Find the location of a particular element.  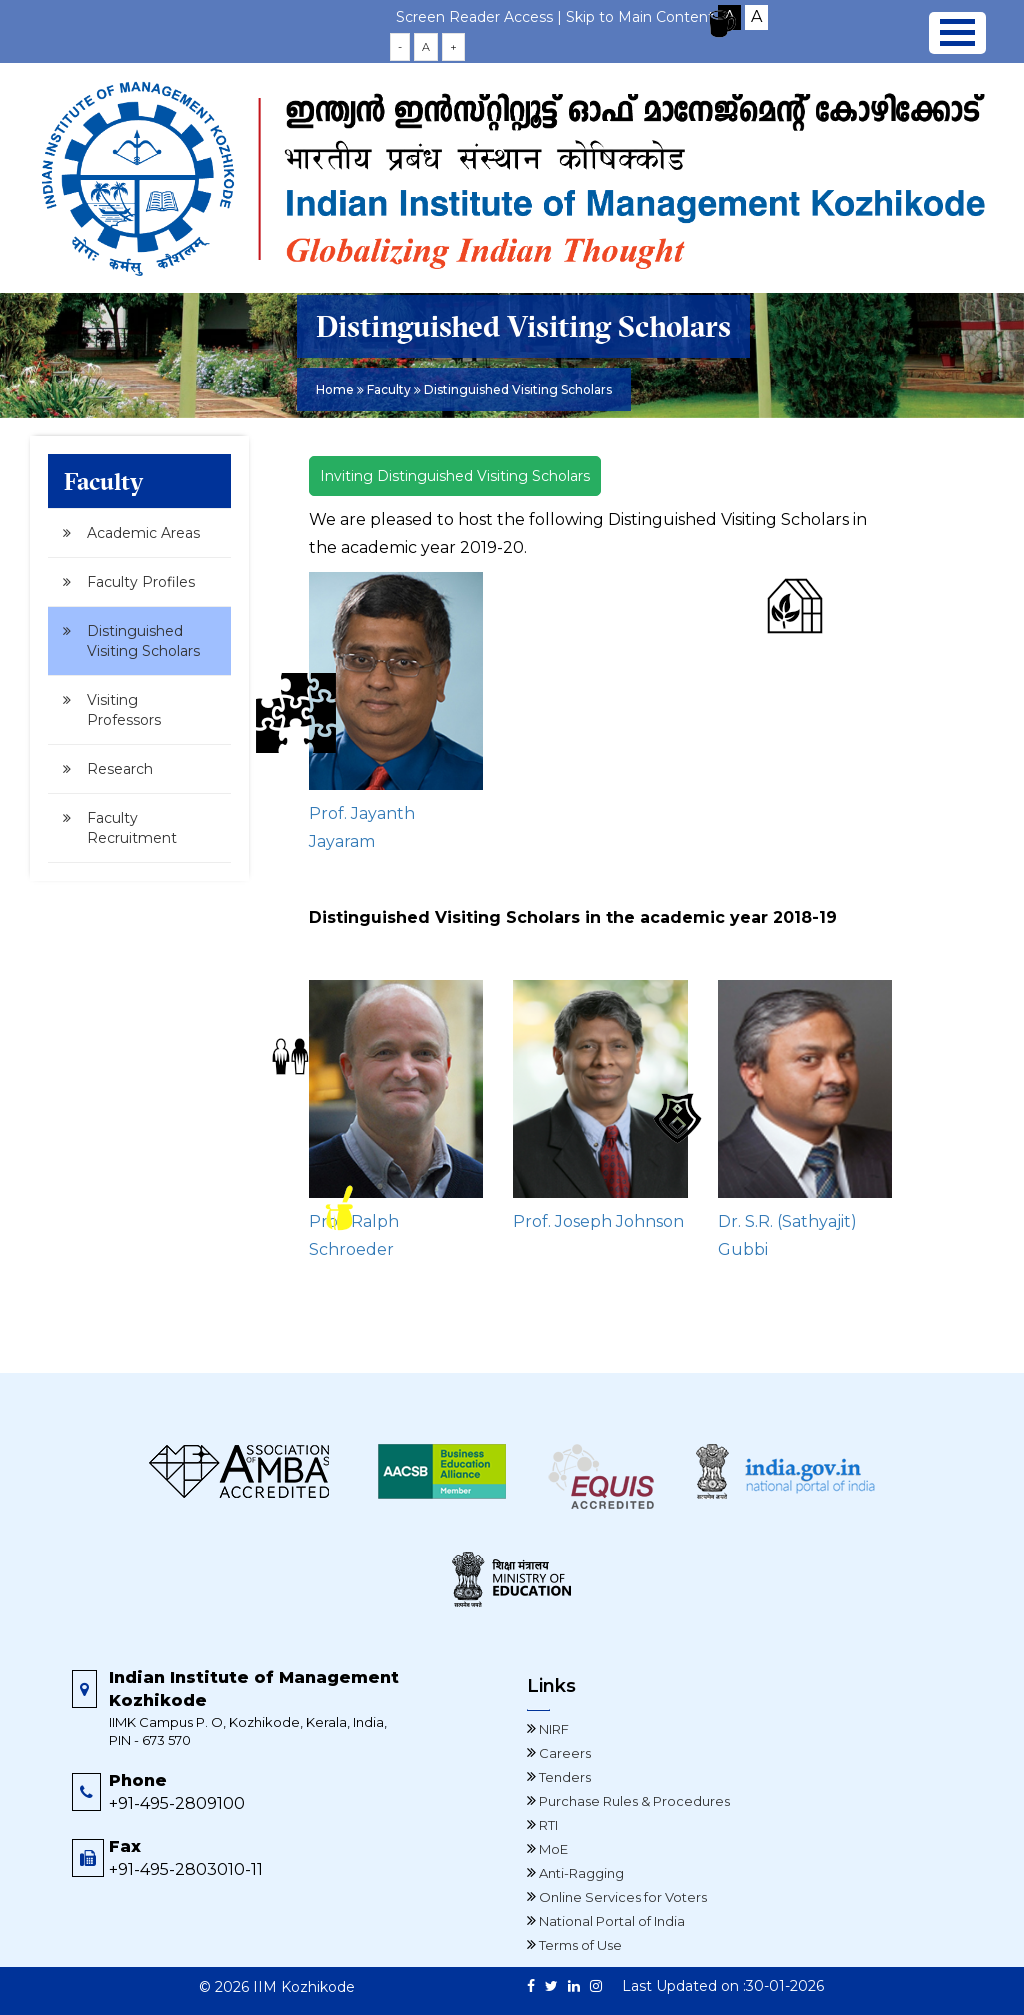

access honey or sweet reward items is located at coordinates (340, 1208).